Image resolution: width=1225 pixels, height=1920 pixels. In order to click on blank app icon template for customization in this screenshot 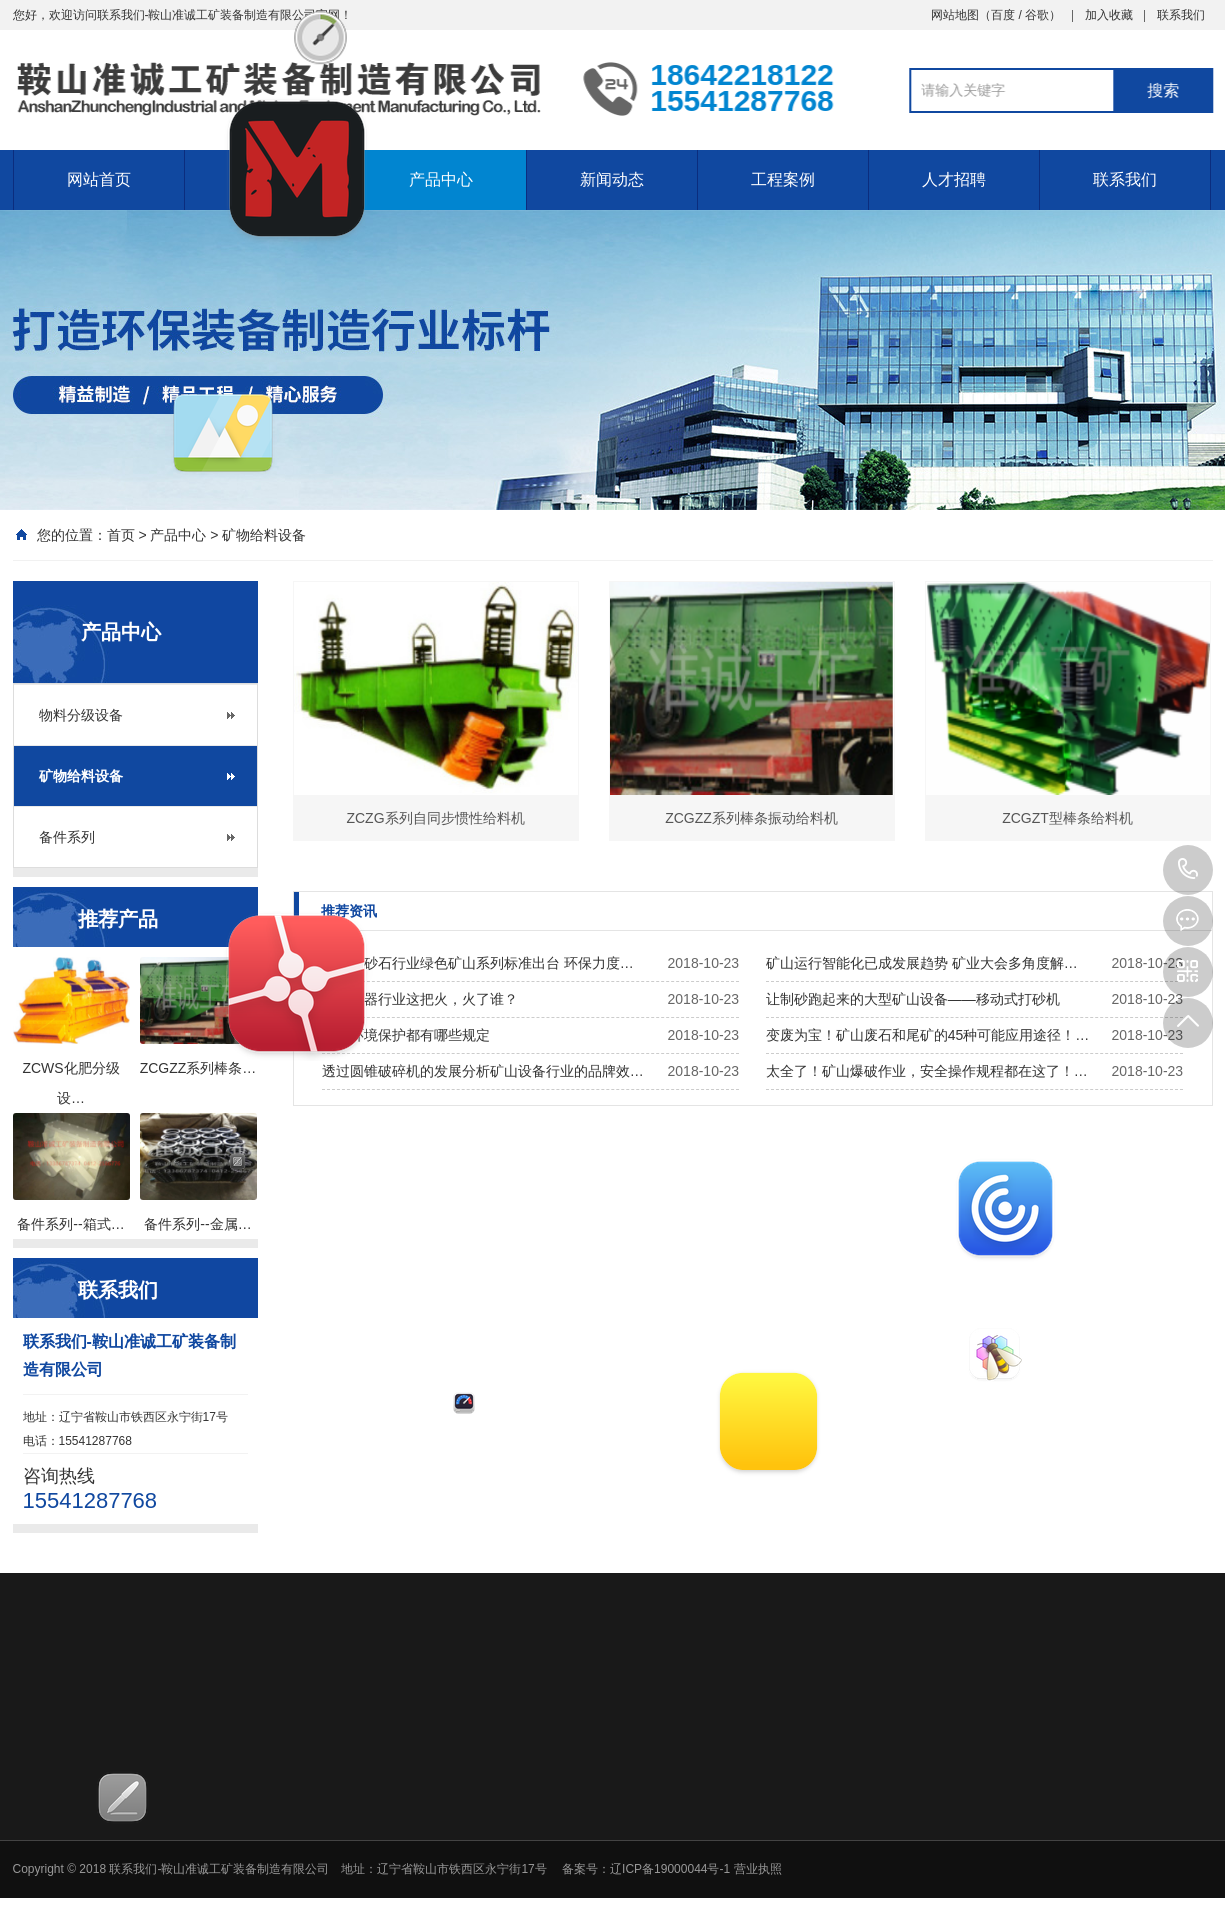, I will do `click(768, 1421)`.